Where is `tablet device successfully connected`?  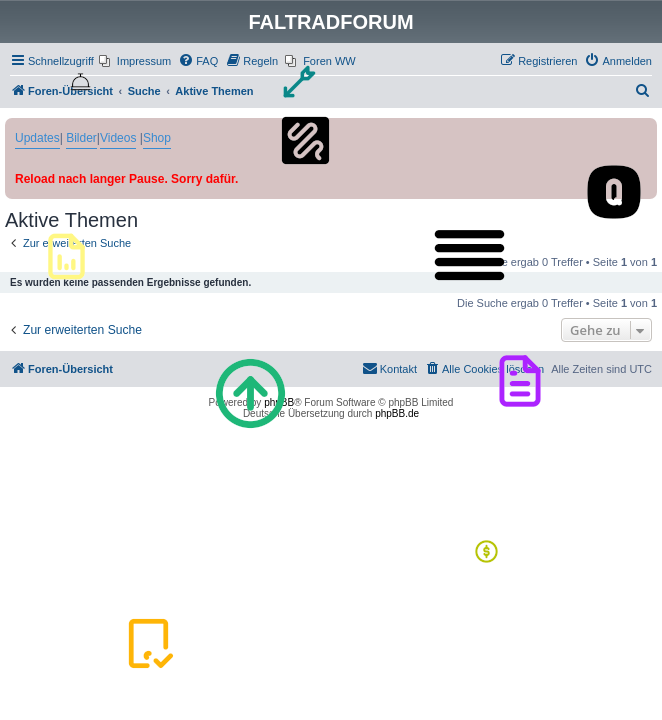
tablet device successfully connected is located at coordinates (148, 643).